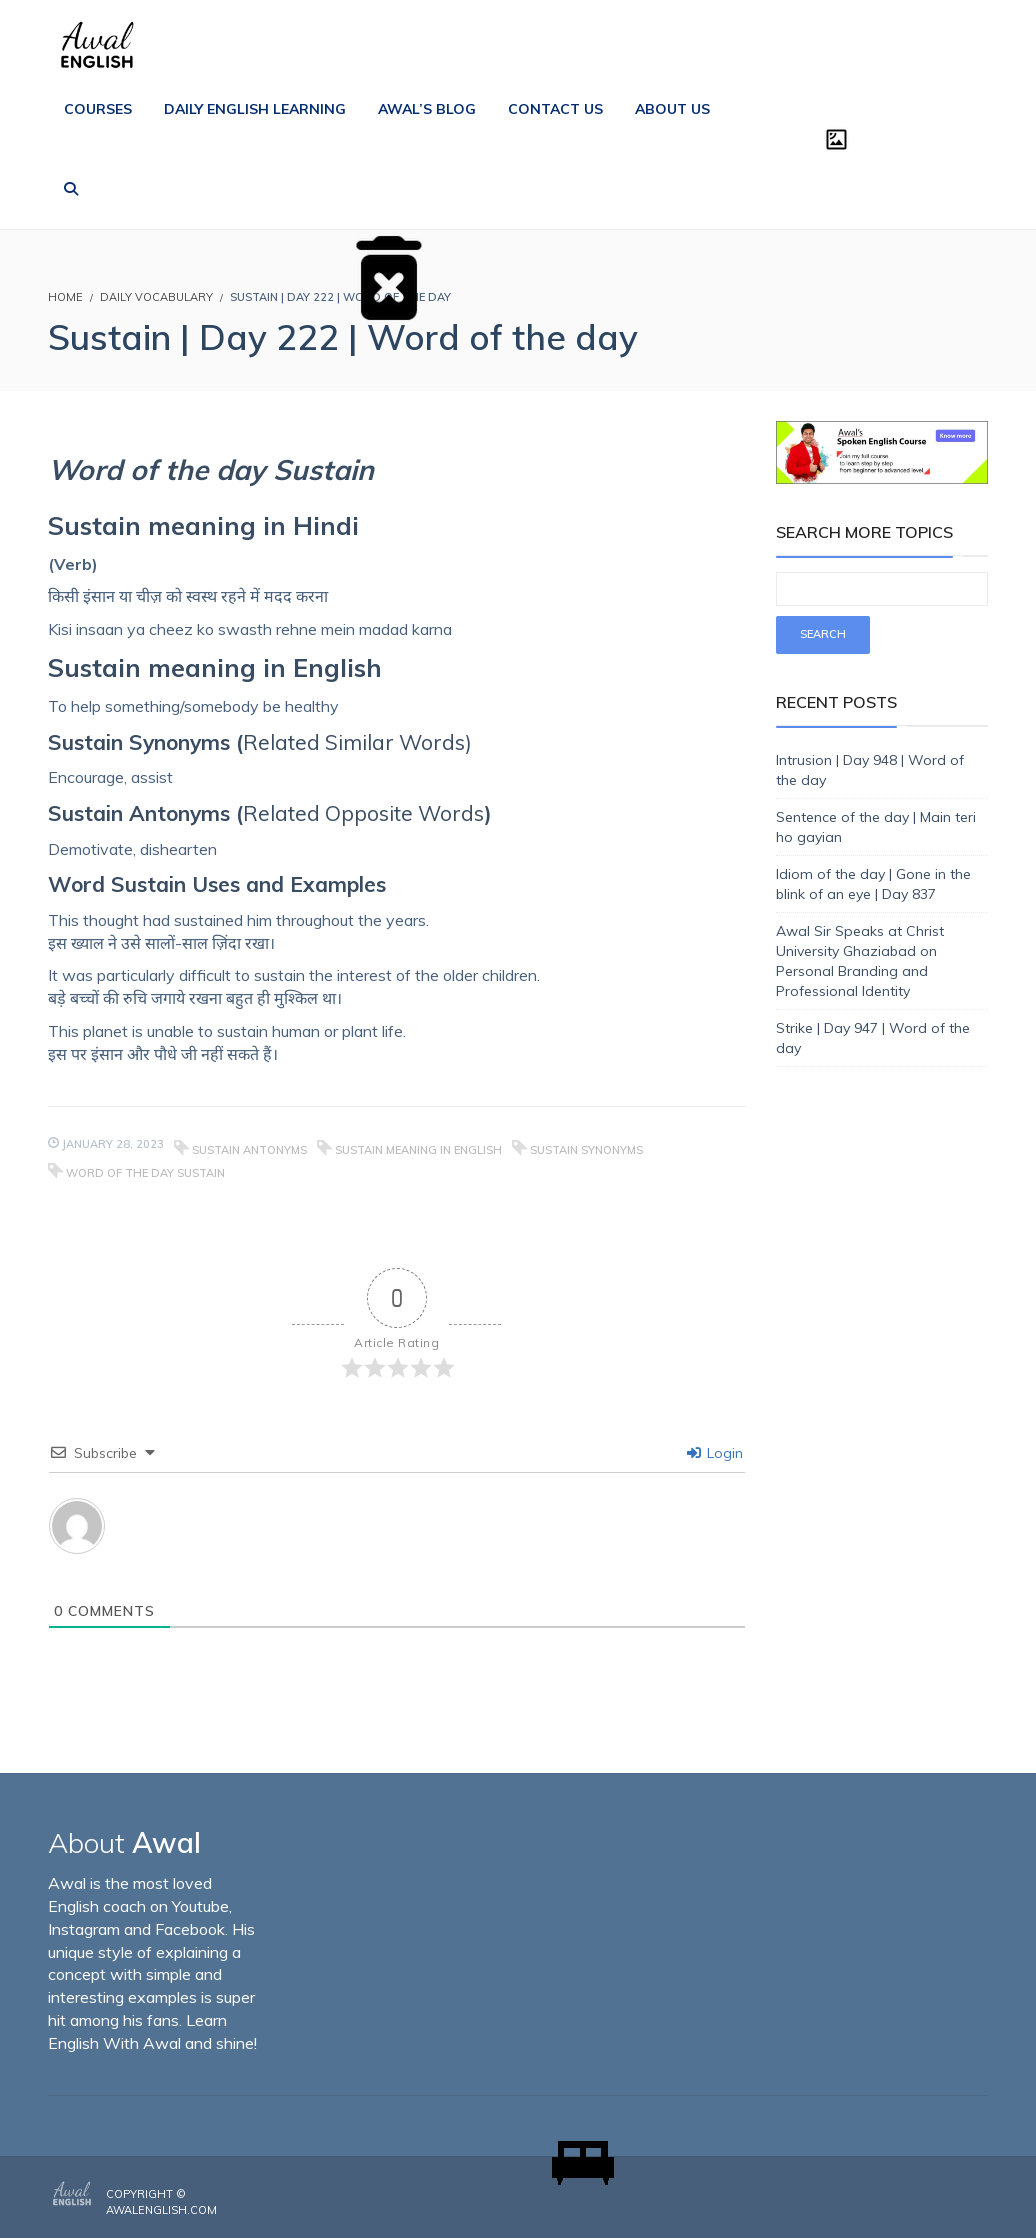 Image resolution: width=1036 pixels, height=2238 pixels. Describe the element at coordinates (583, 2163) in the screenshot. I see `view bedroom or sleeping accommodations` at that location.